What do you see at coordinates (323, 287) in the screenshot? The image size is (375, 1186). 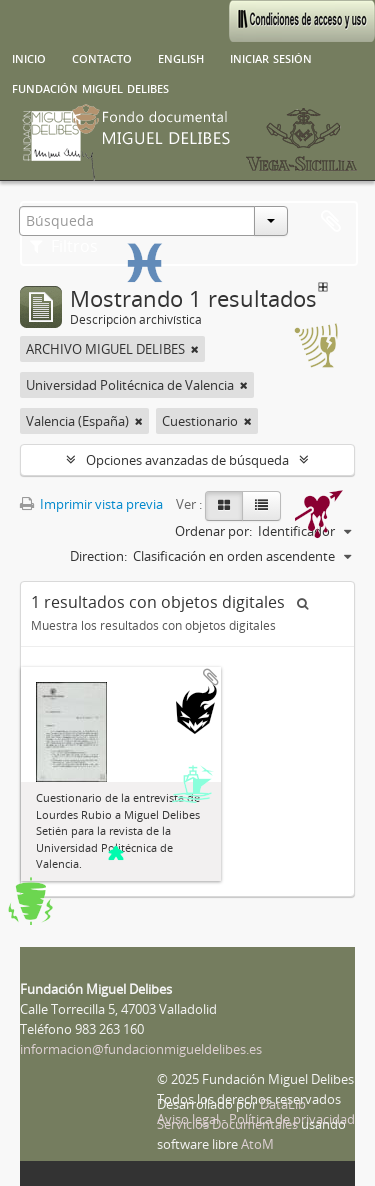 I see `place a brick or building block` at bounding box center [323, 287].